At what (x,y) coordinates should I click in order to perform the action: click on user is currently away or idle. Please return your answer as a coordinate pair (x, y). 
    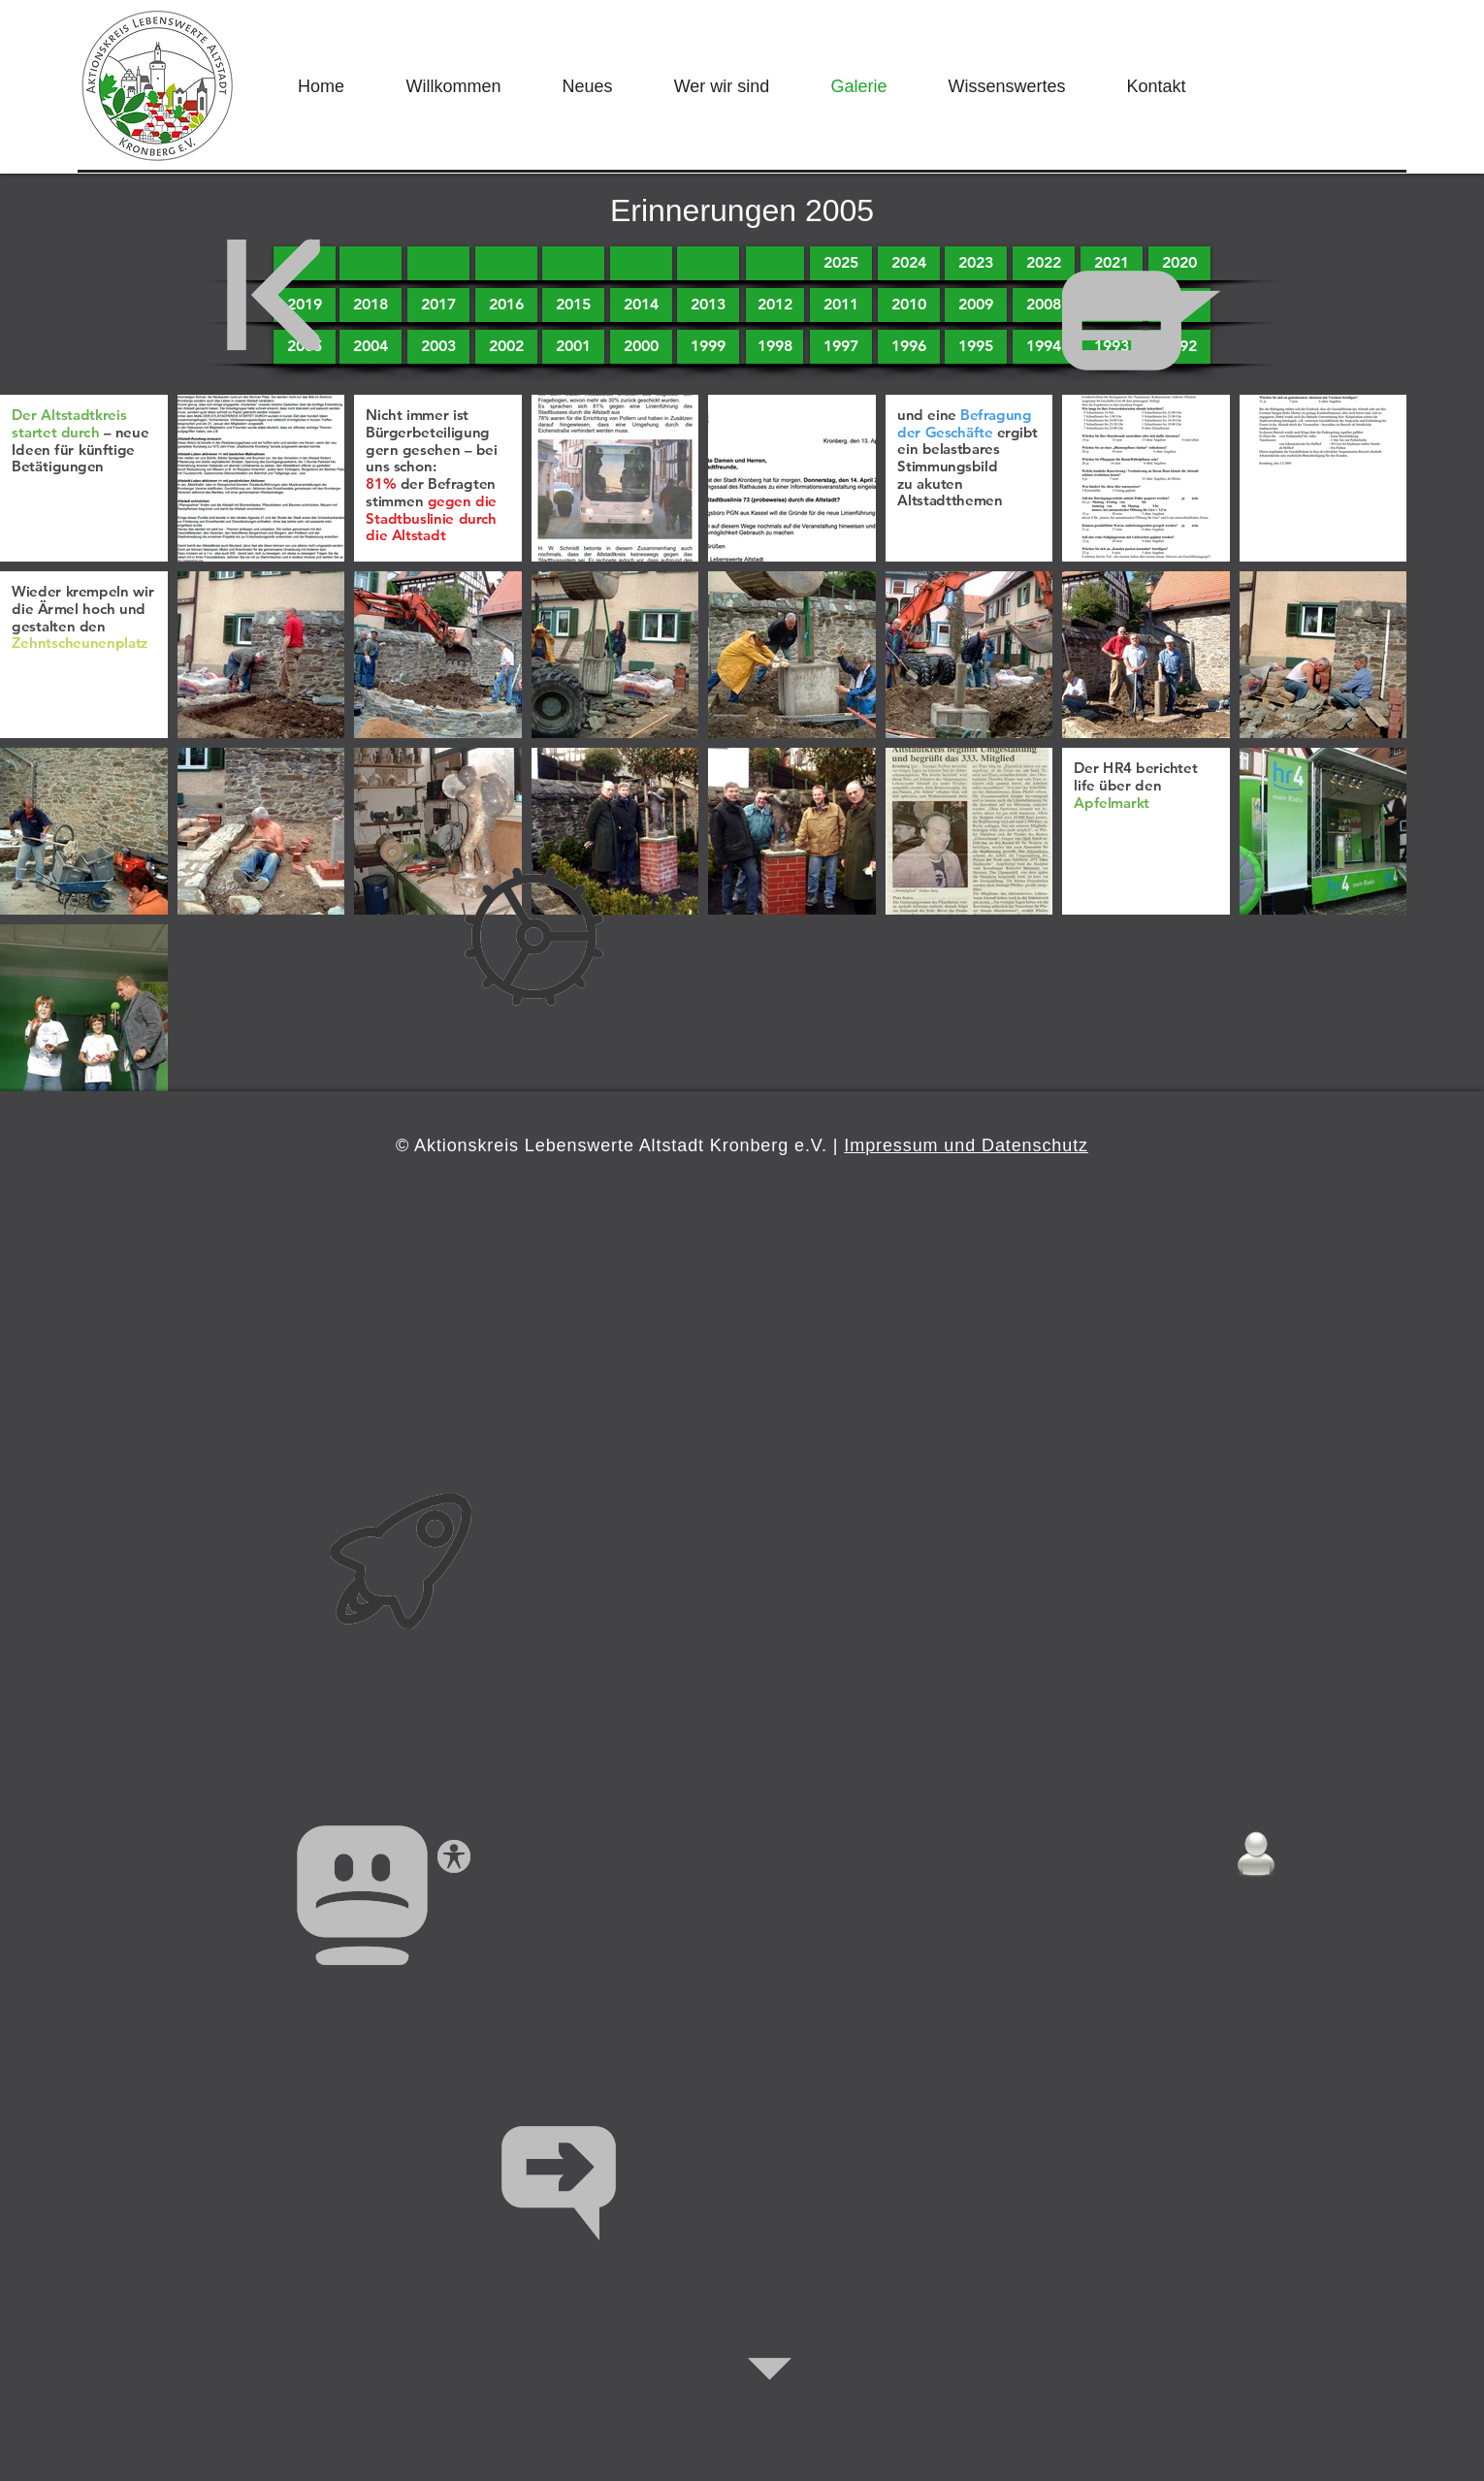
    Looking at the image, I should click on (559, 2183).